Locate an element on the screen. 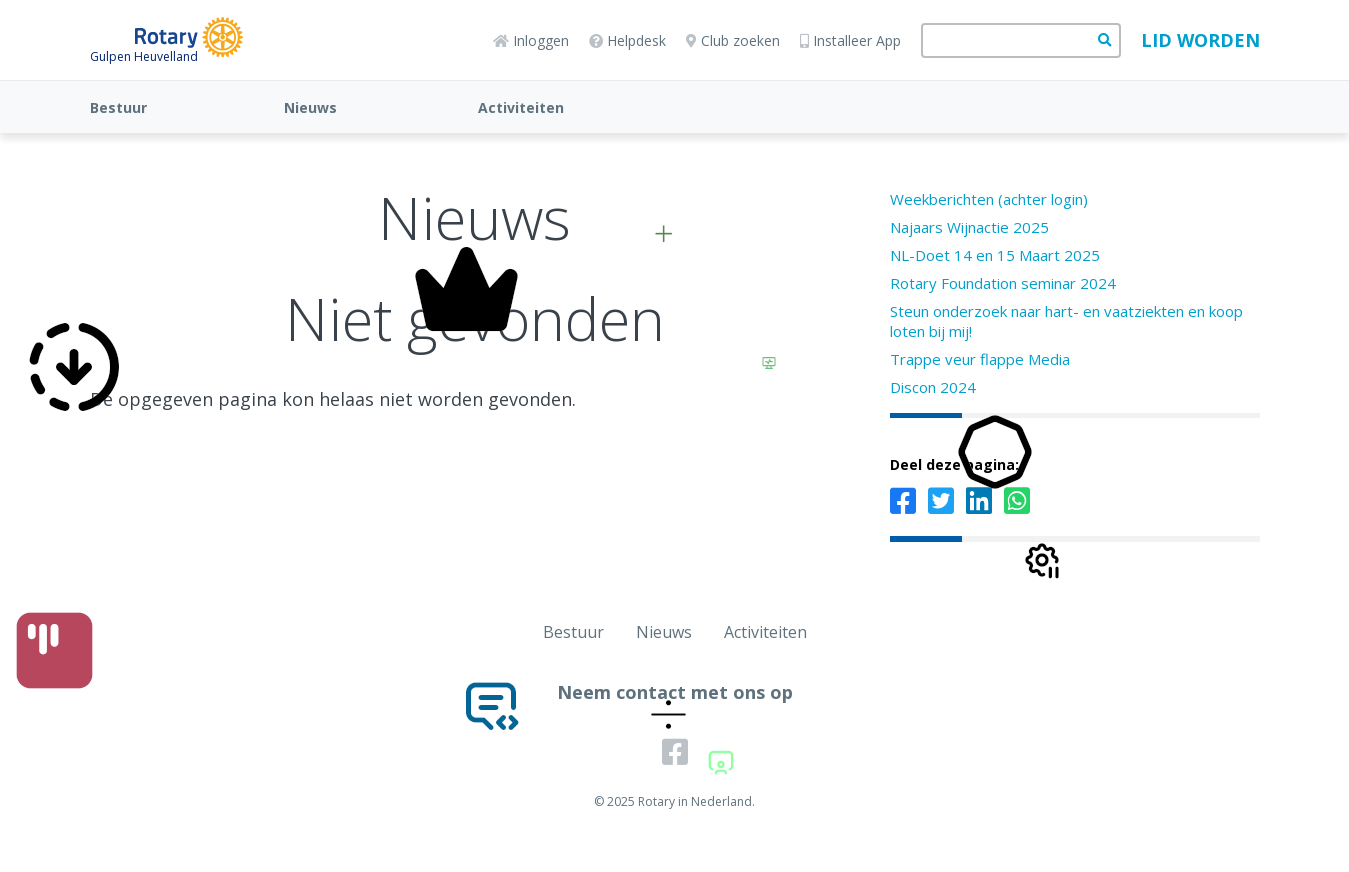 The width and height of the screenshot is (1349, 872). align content to the top-left corner is located at coordinates (54, 650).